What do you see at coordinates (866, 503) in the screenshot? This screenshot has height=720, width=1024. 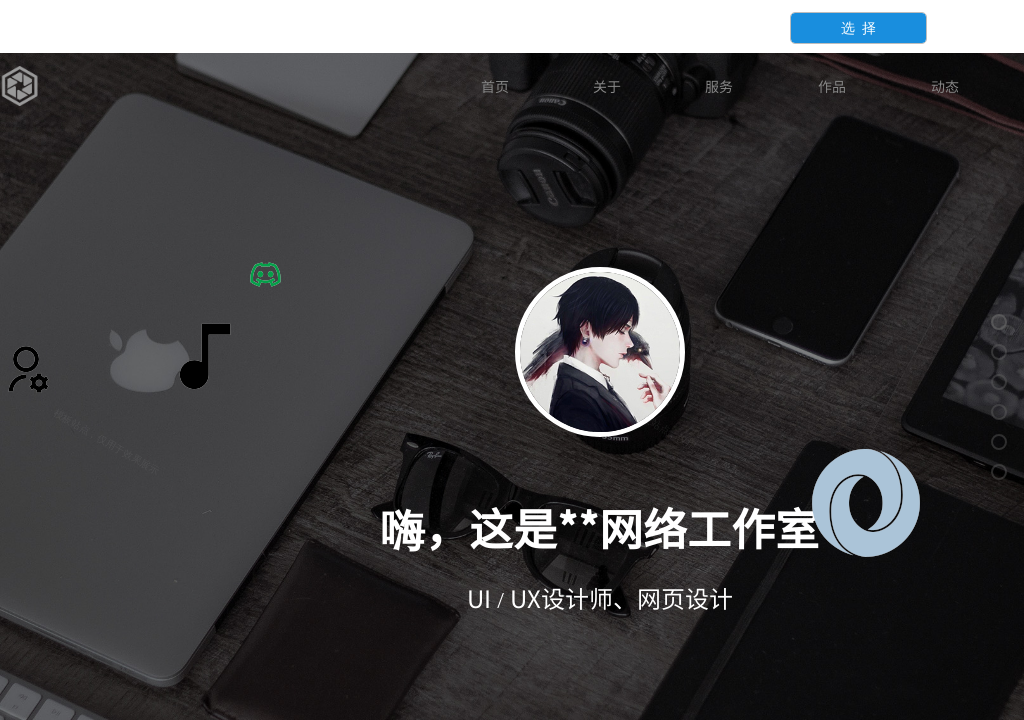 I see `json file format indicator` at bounding box center [866, 503].